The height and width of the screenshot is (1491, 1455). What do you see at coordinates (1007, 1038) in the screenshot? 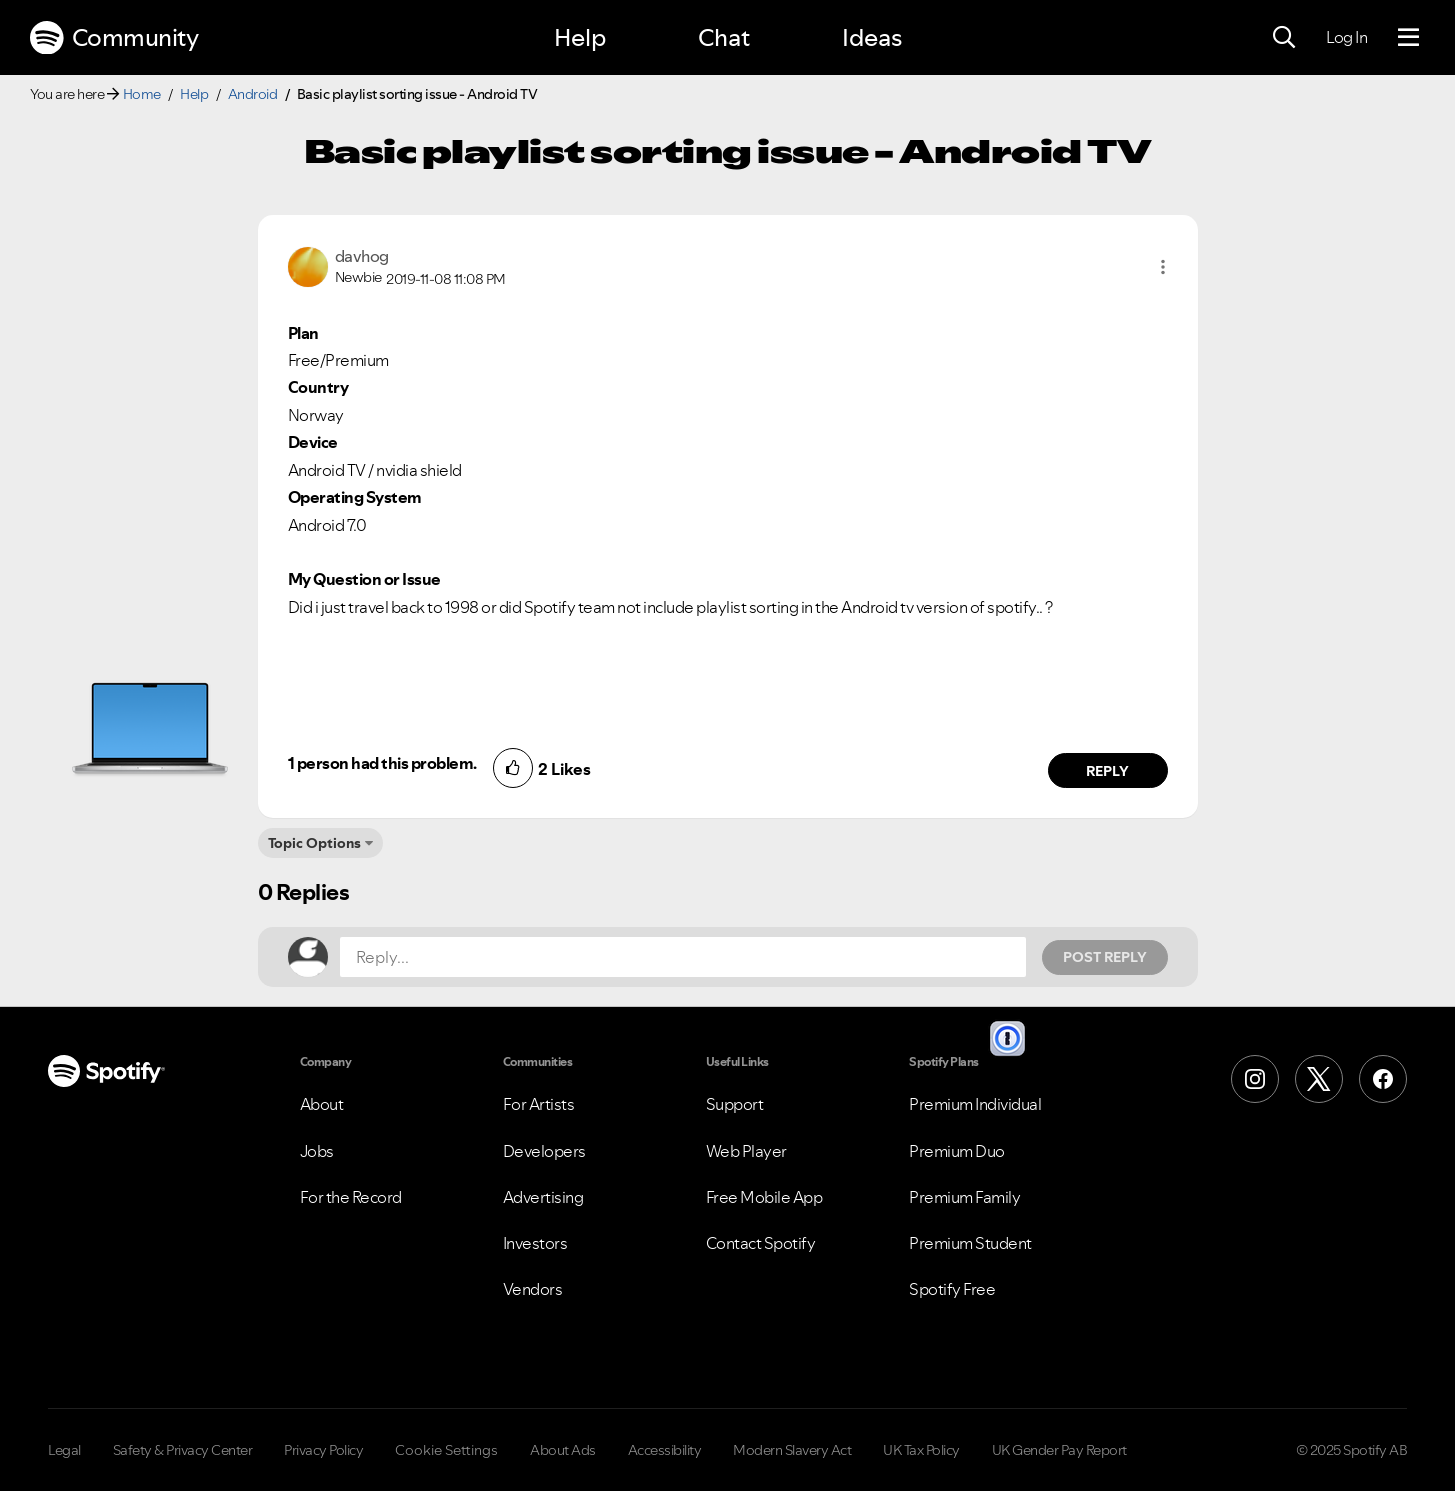
I see `open 1Password to access saved passwords` at bounding box center [1007, 1038].